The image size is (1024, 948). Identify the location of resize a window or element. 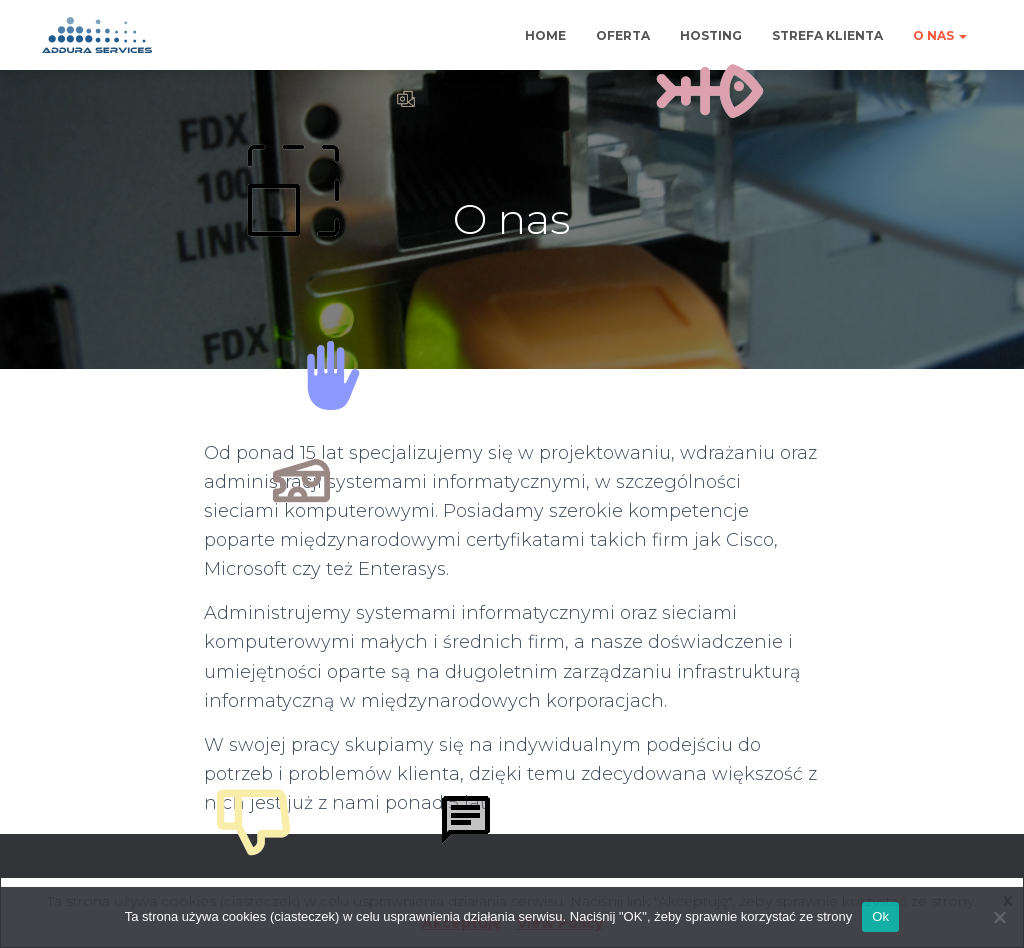
(293, 190).